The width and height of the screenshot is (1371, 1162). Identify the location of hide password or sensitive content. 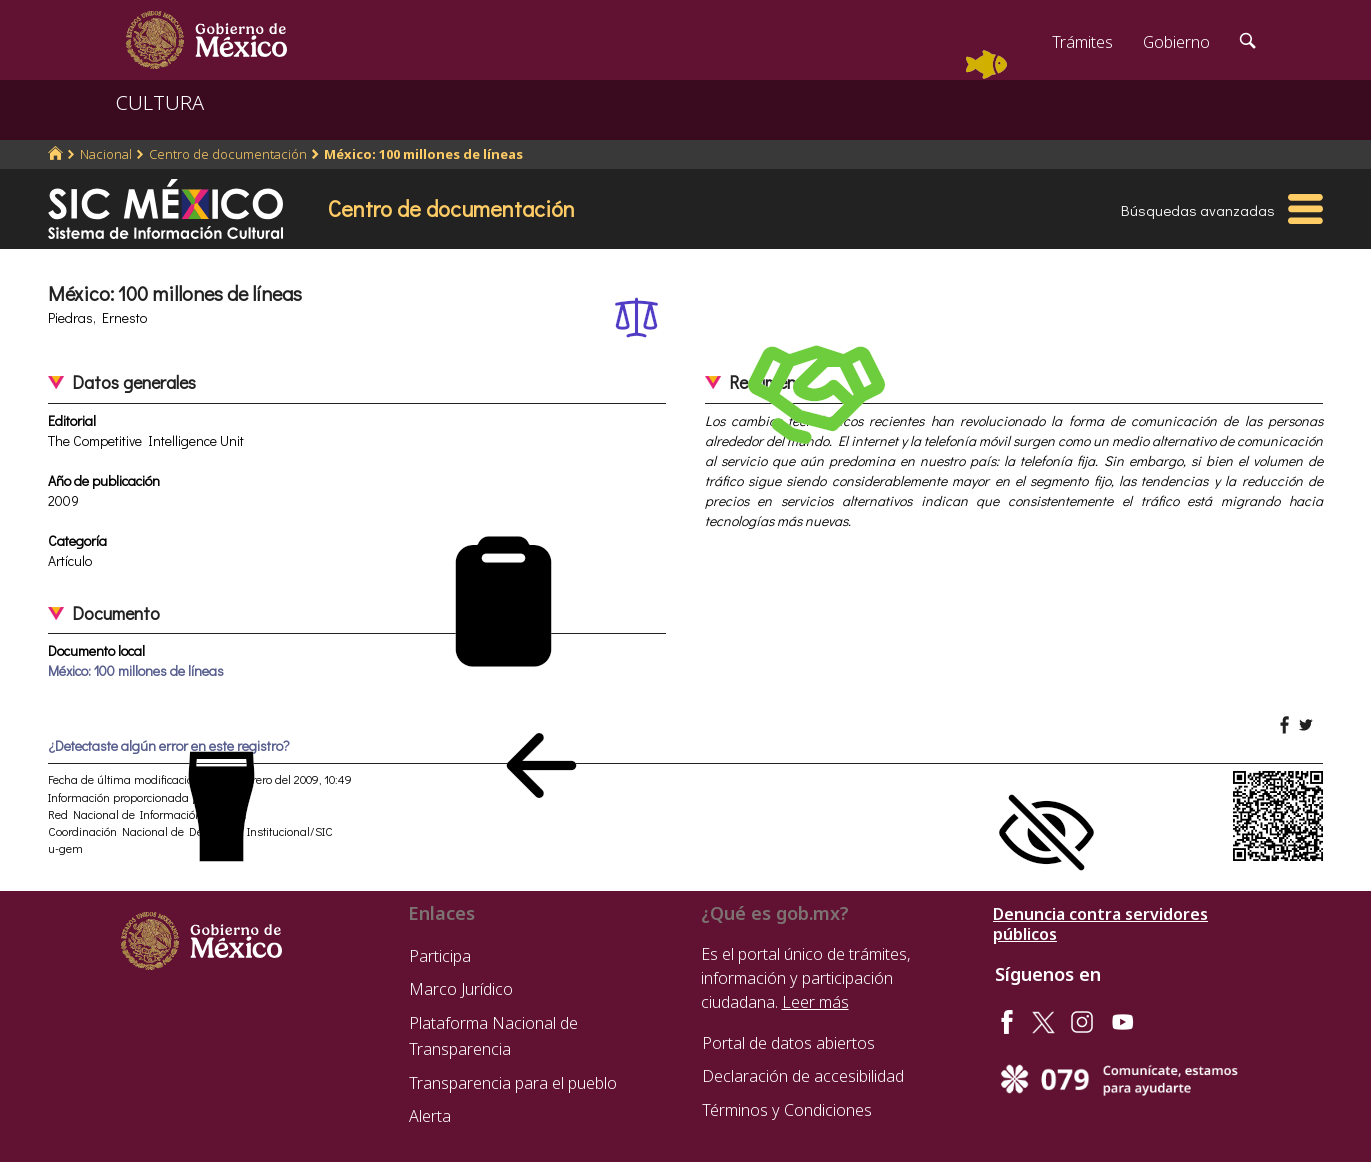
(1046, 832).